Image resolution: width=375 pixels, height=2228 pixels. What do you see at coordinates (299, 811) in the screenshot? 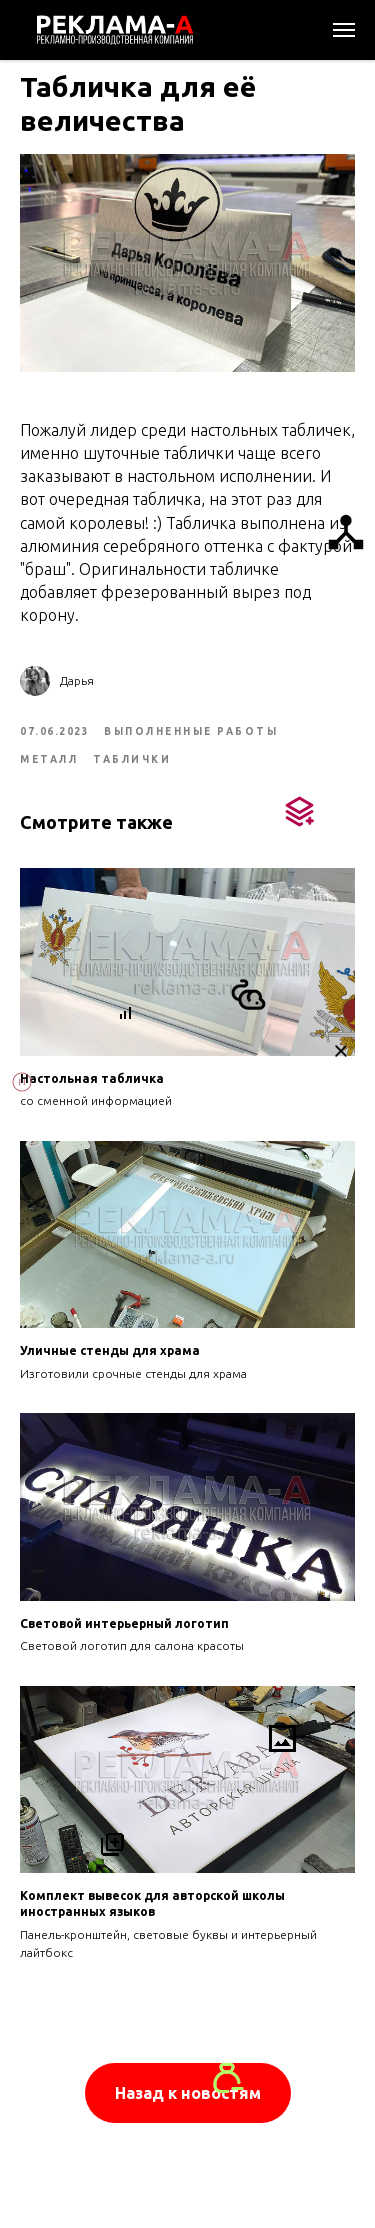
I see `add a new layer to the stack` at bounding box center [299, 811].